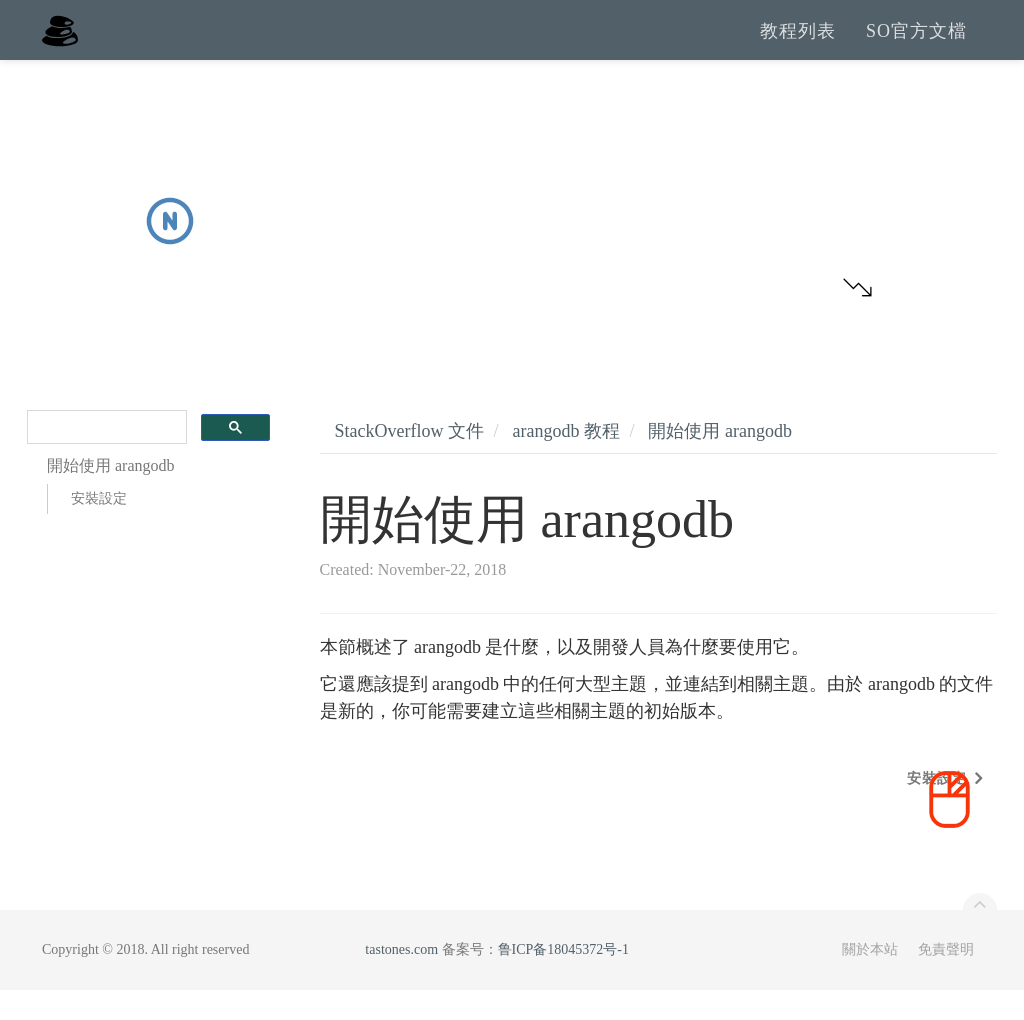  Describe the element at coordinates (170, 221) in the screenshot. I see `indicates north direction on a map` at that location.